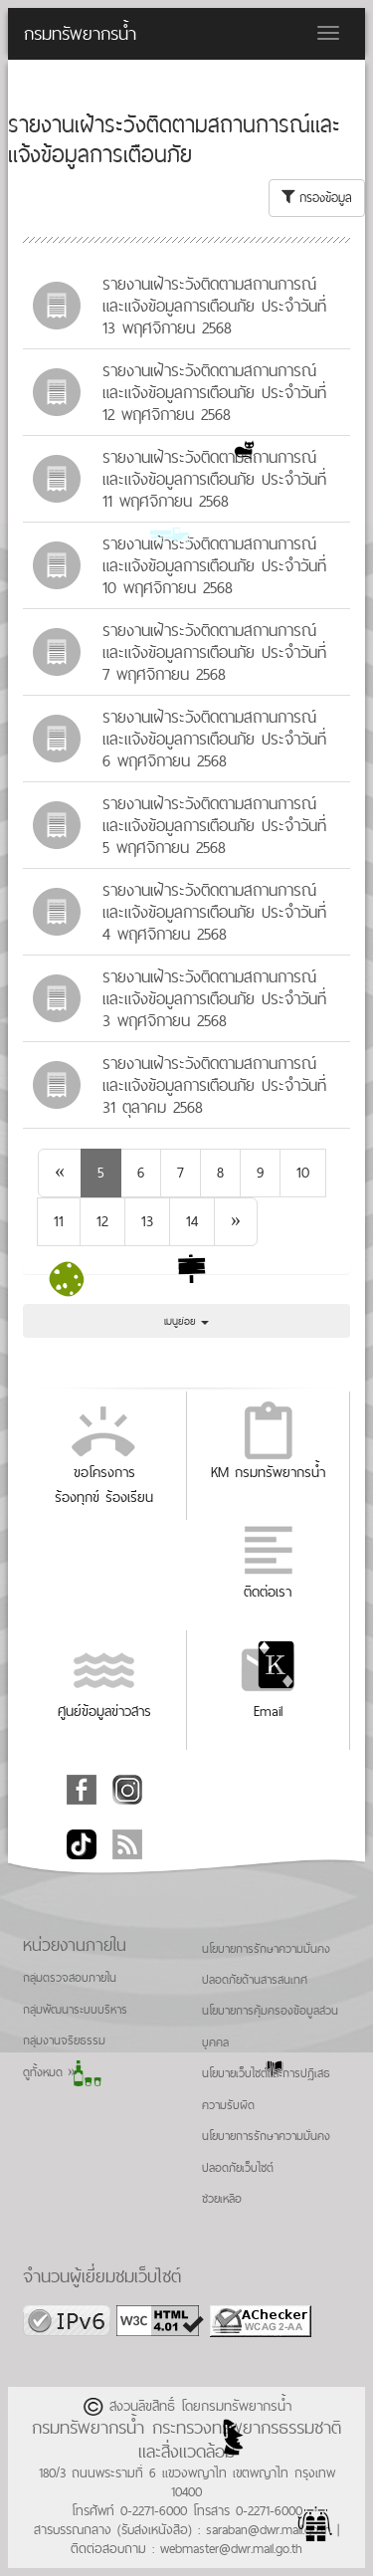 The image size is (373, 2576). I want to click on view in-game signpost or hint, so click(192, 1268).